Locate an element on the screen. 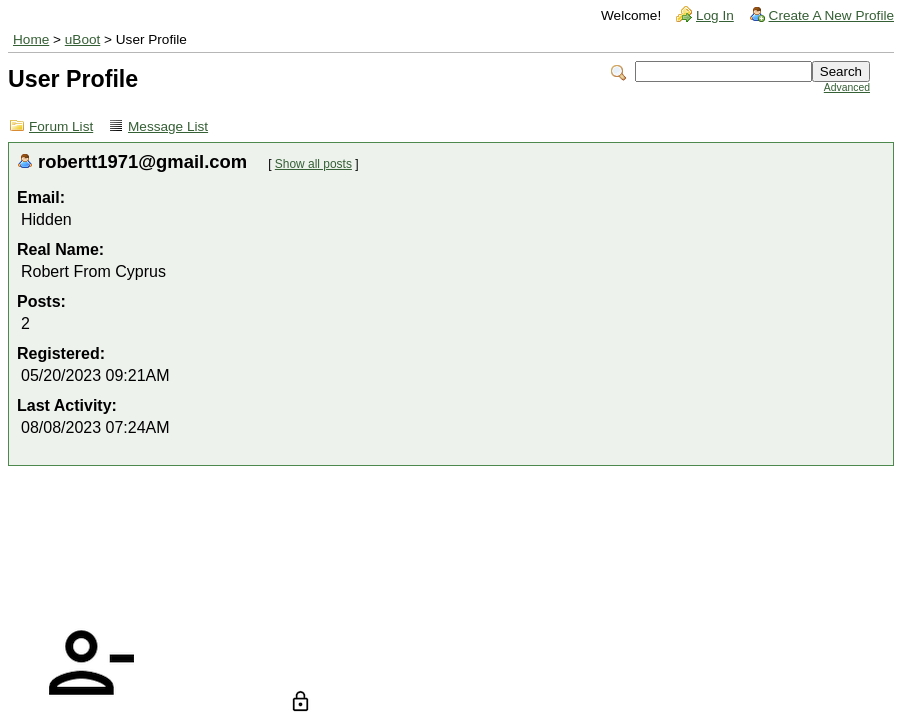 This screenshot has width=902, height=720. lock or secure this item is located at coordinates (300, 701).